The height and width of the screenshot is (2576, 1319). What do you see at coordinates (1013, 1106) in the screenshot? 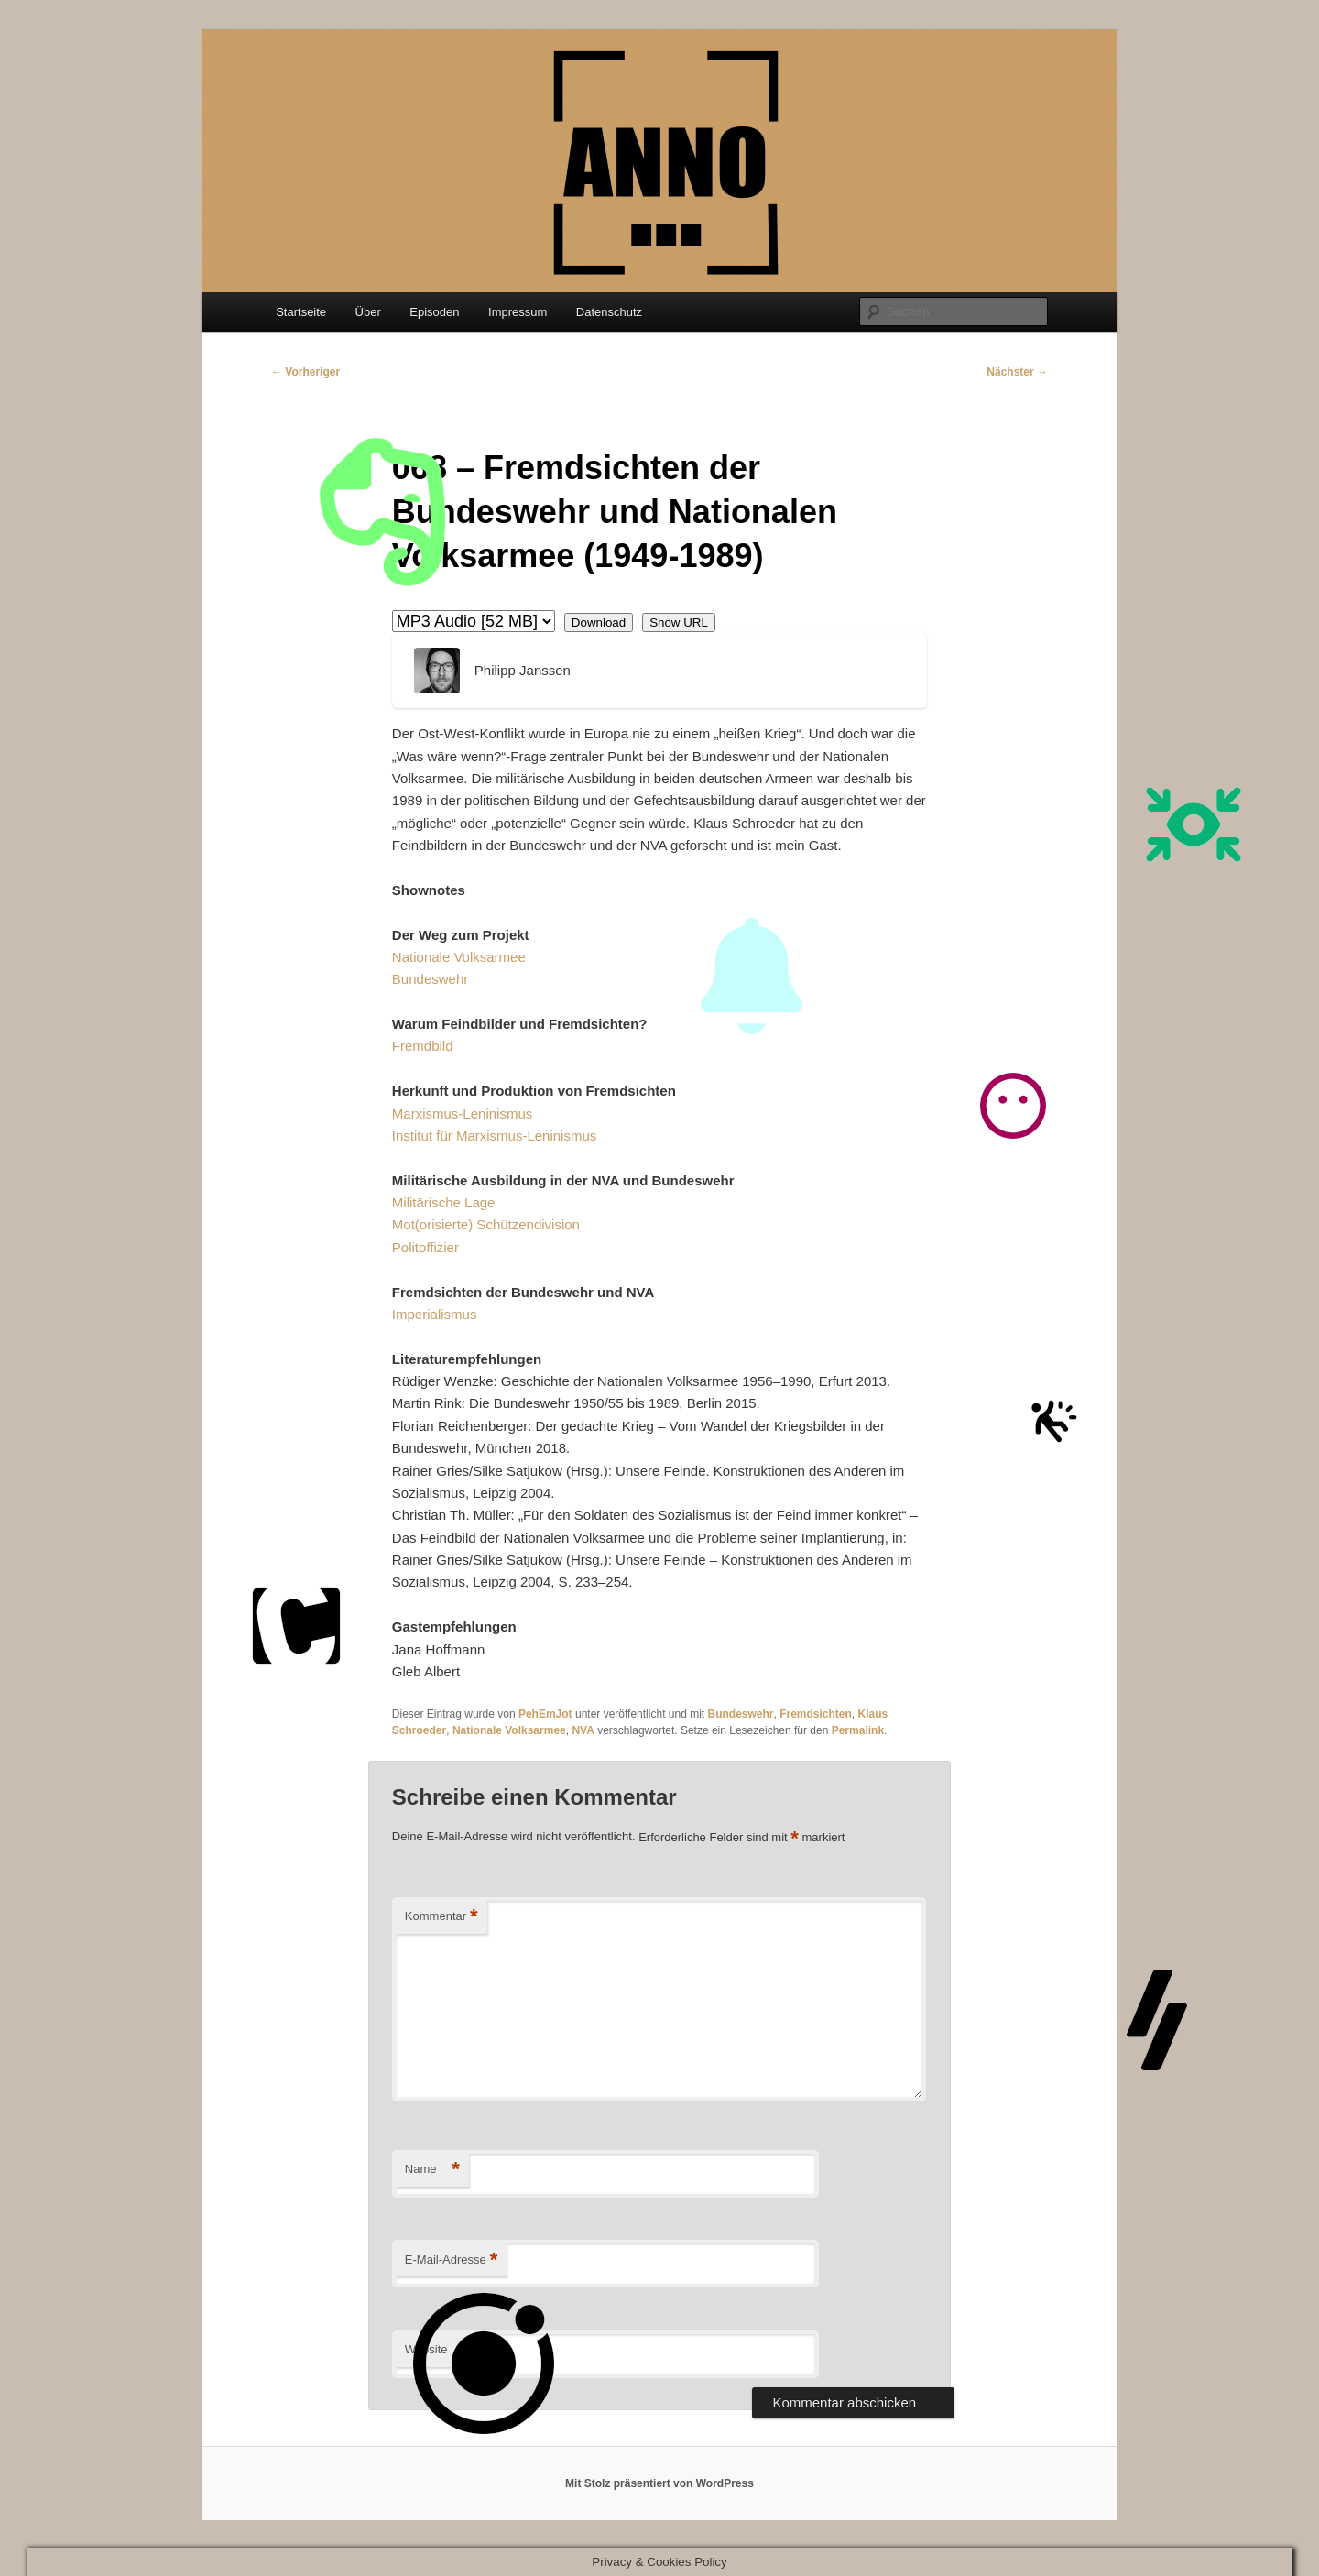
I see `indicates a neutral or no-response status` at bounding box center [1013, 1106].